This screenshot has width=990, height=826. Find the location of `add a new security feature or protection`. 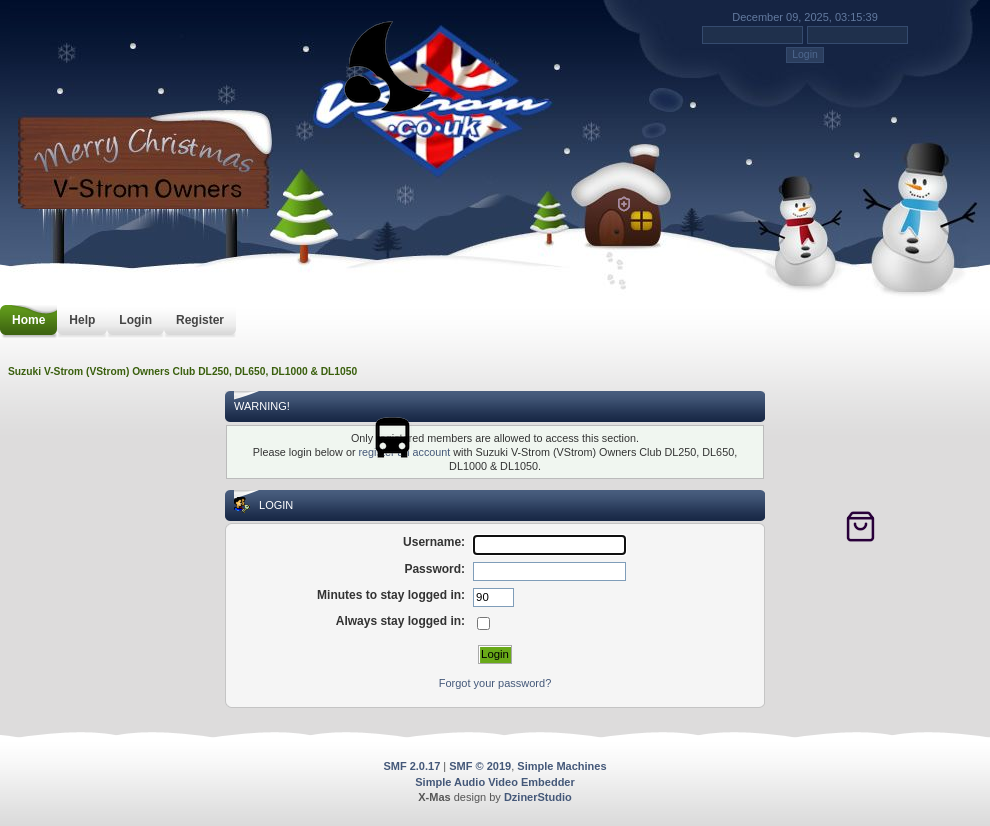

add a new security feature or protection is located at coordinates (624, 204).